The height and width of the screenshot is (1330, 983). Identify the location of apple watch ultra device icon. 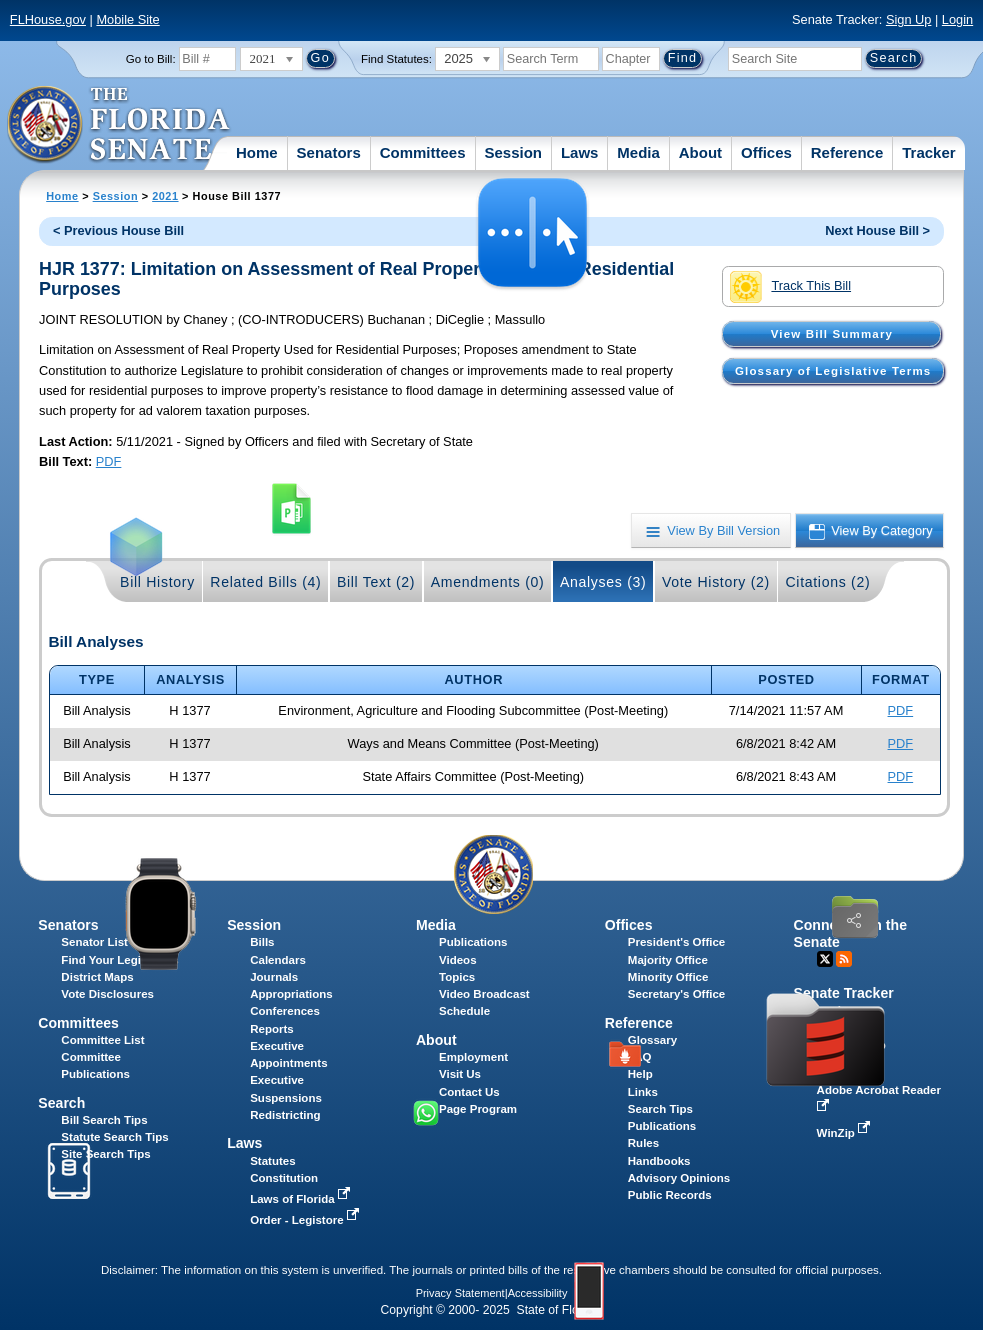
(159, 914).